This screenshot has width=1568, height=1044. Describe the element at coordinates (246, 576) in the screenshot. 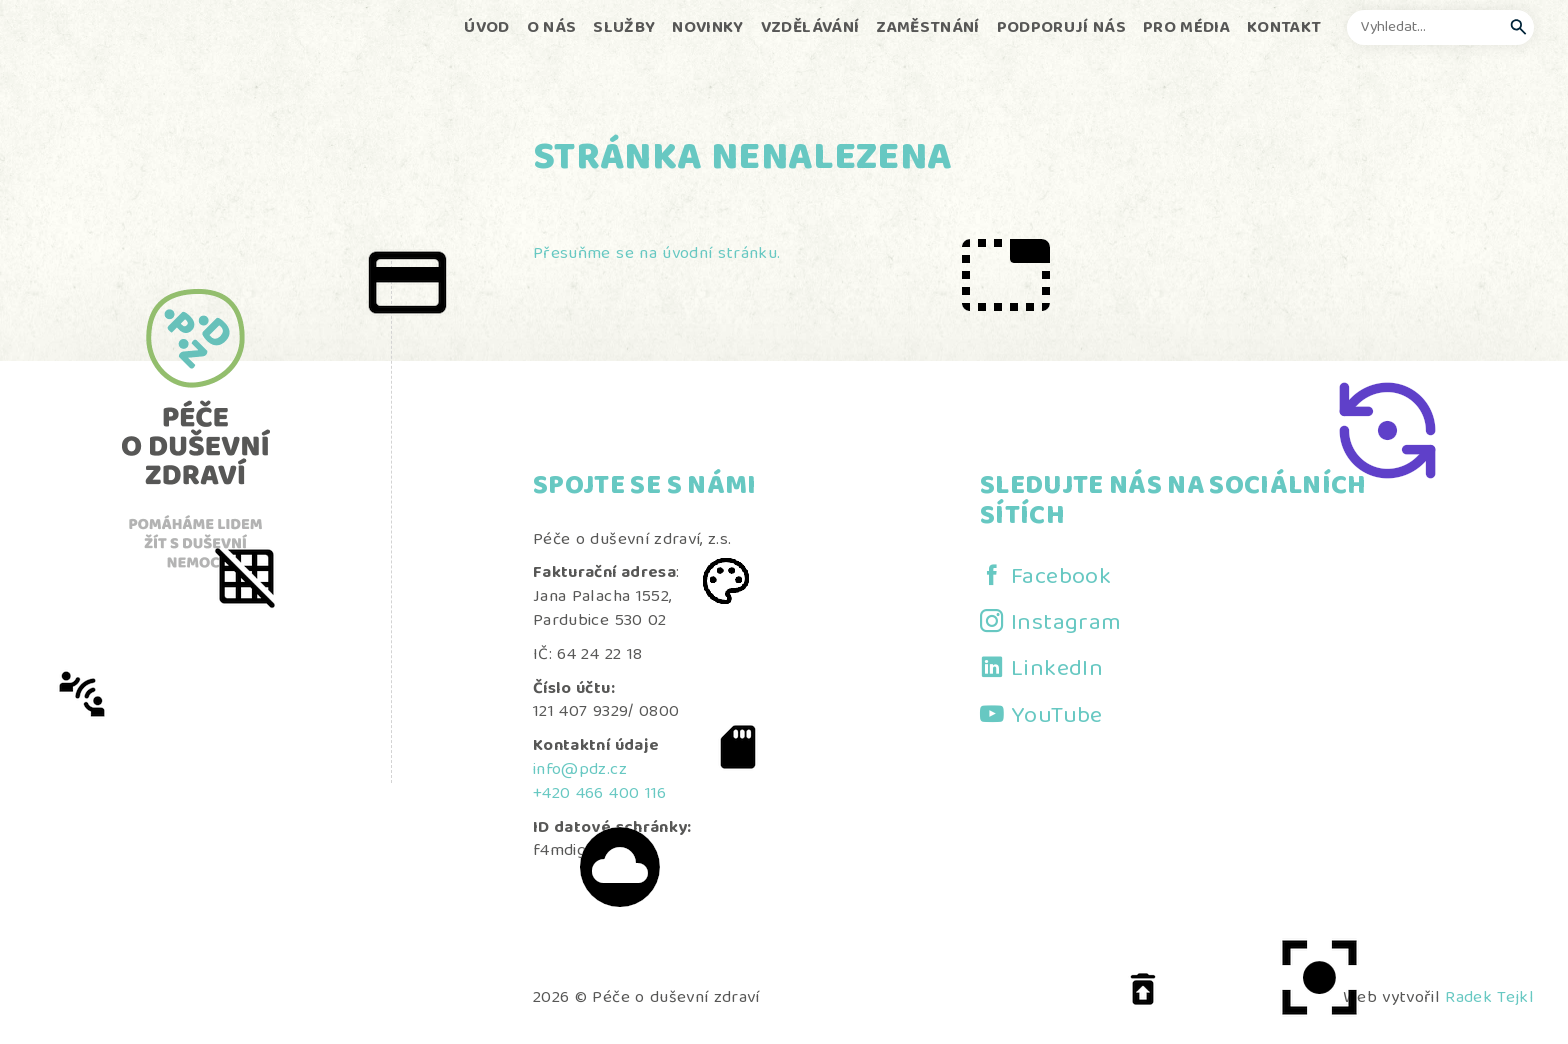

I see `disable grid view` at that location.